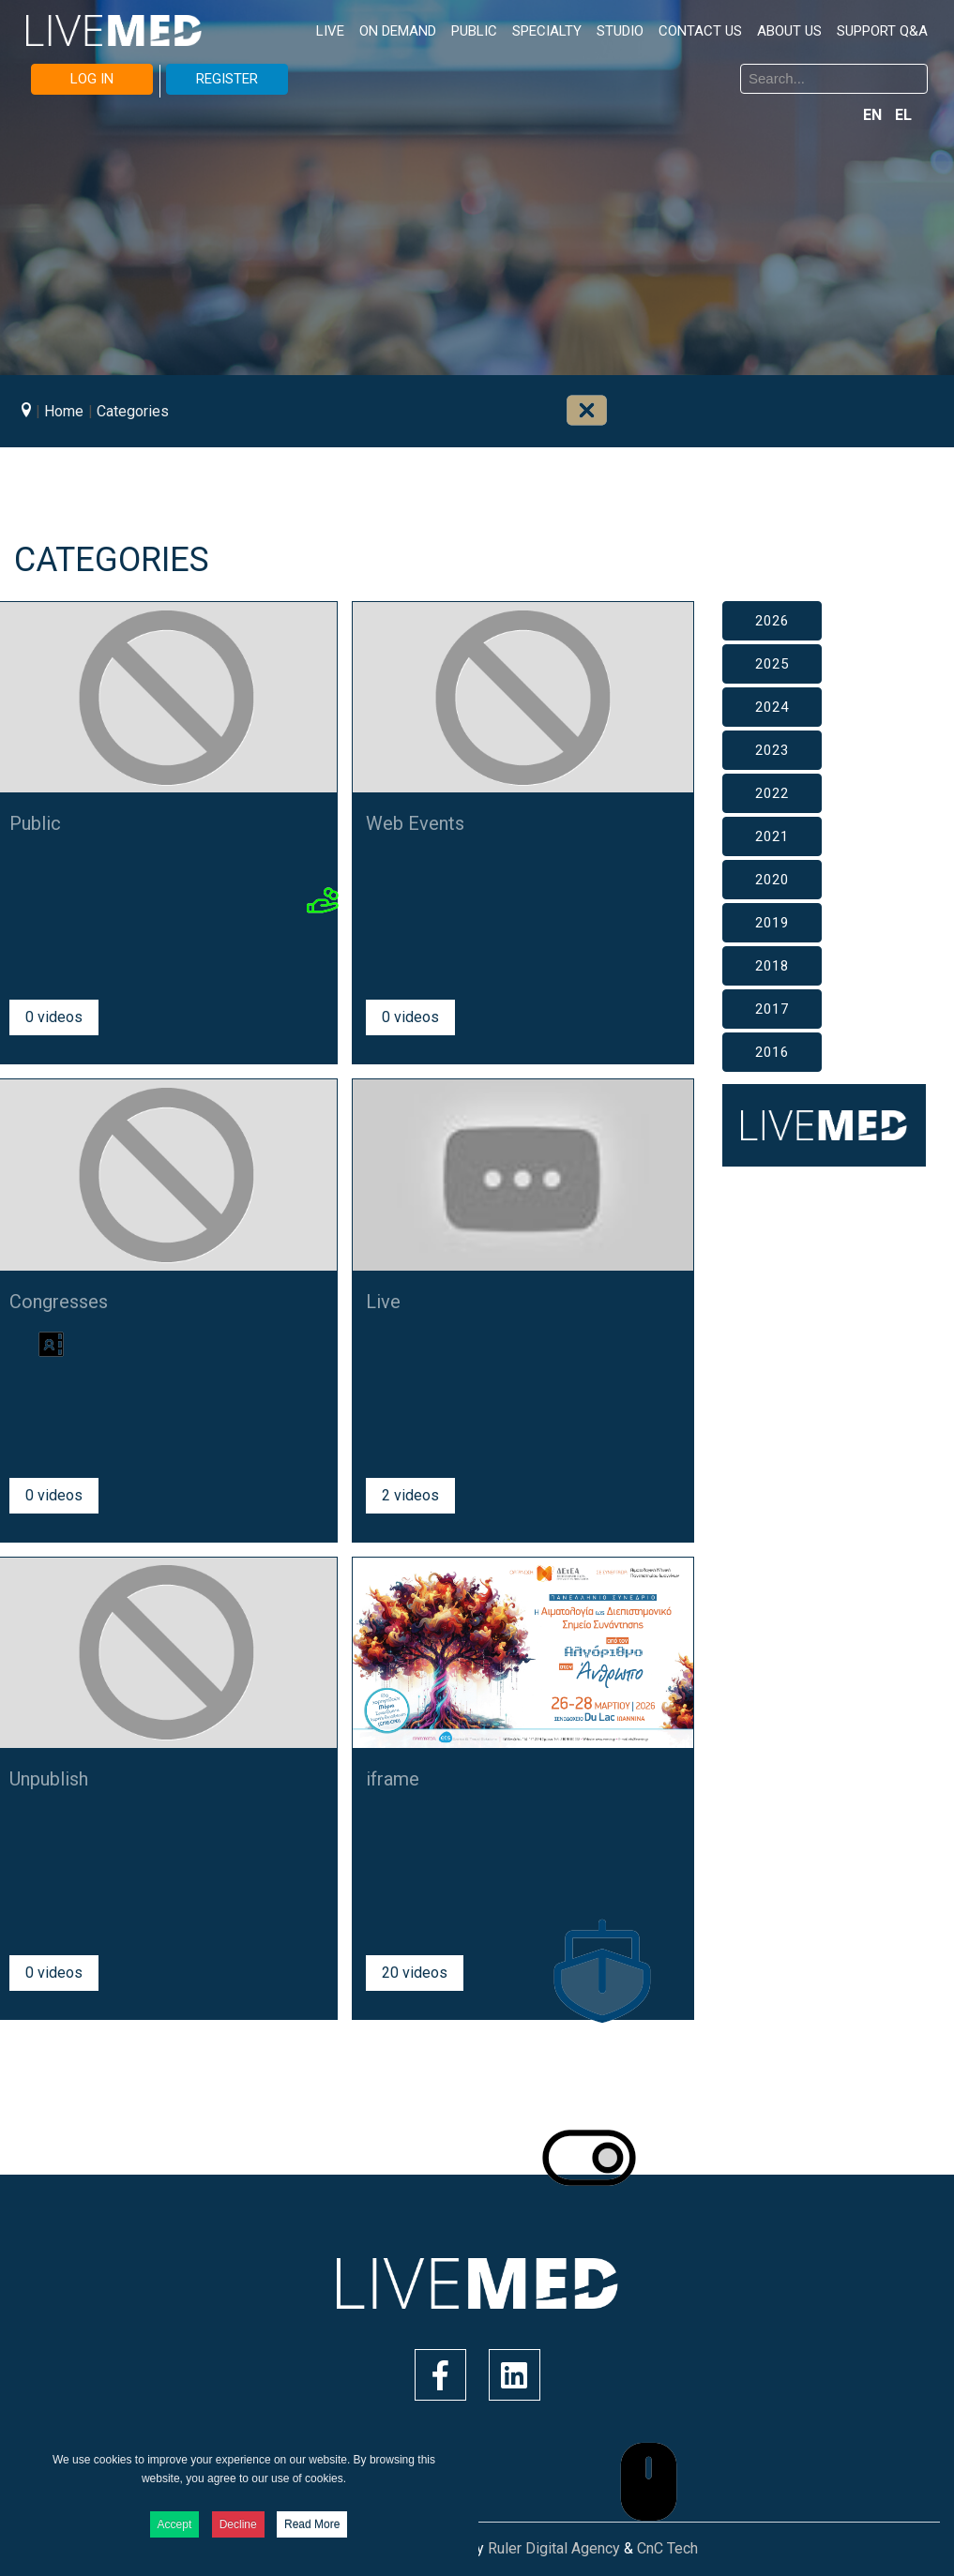 The image size is (954, 2576). I want to click on close the current window, so click(586, 410).